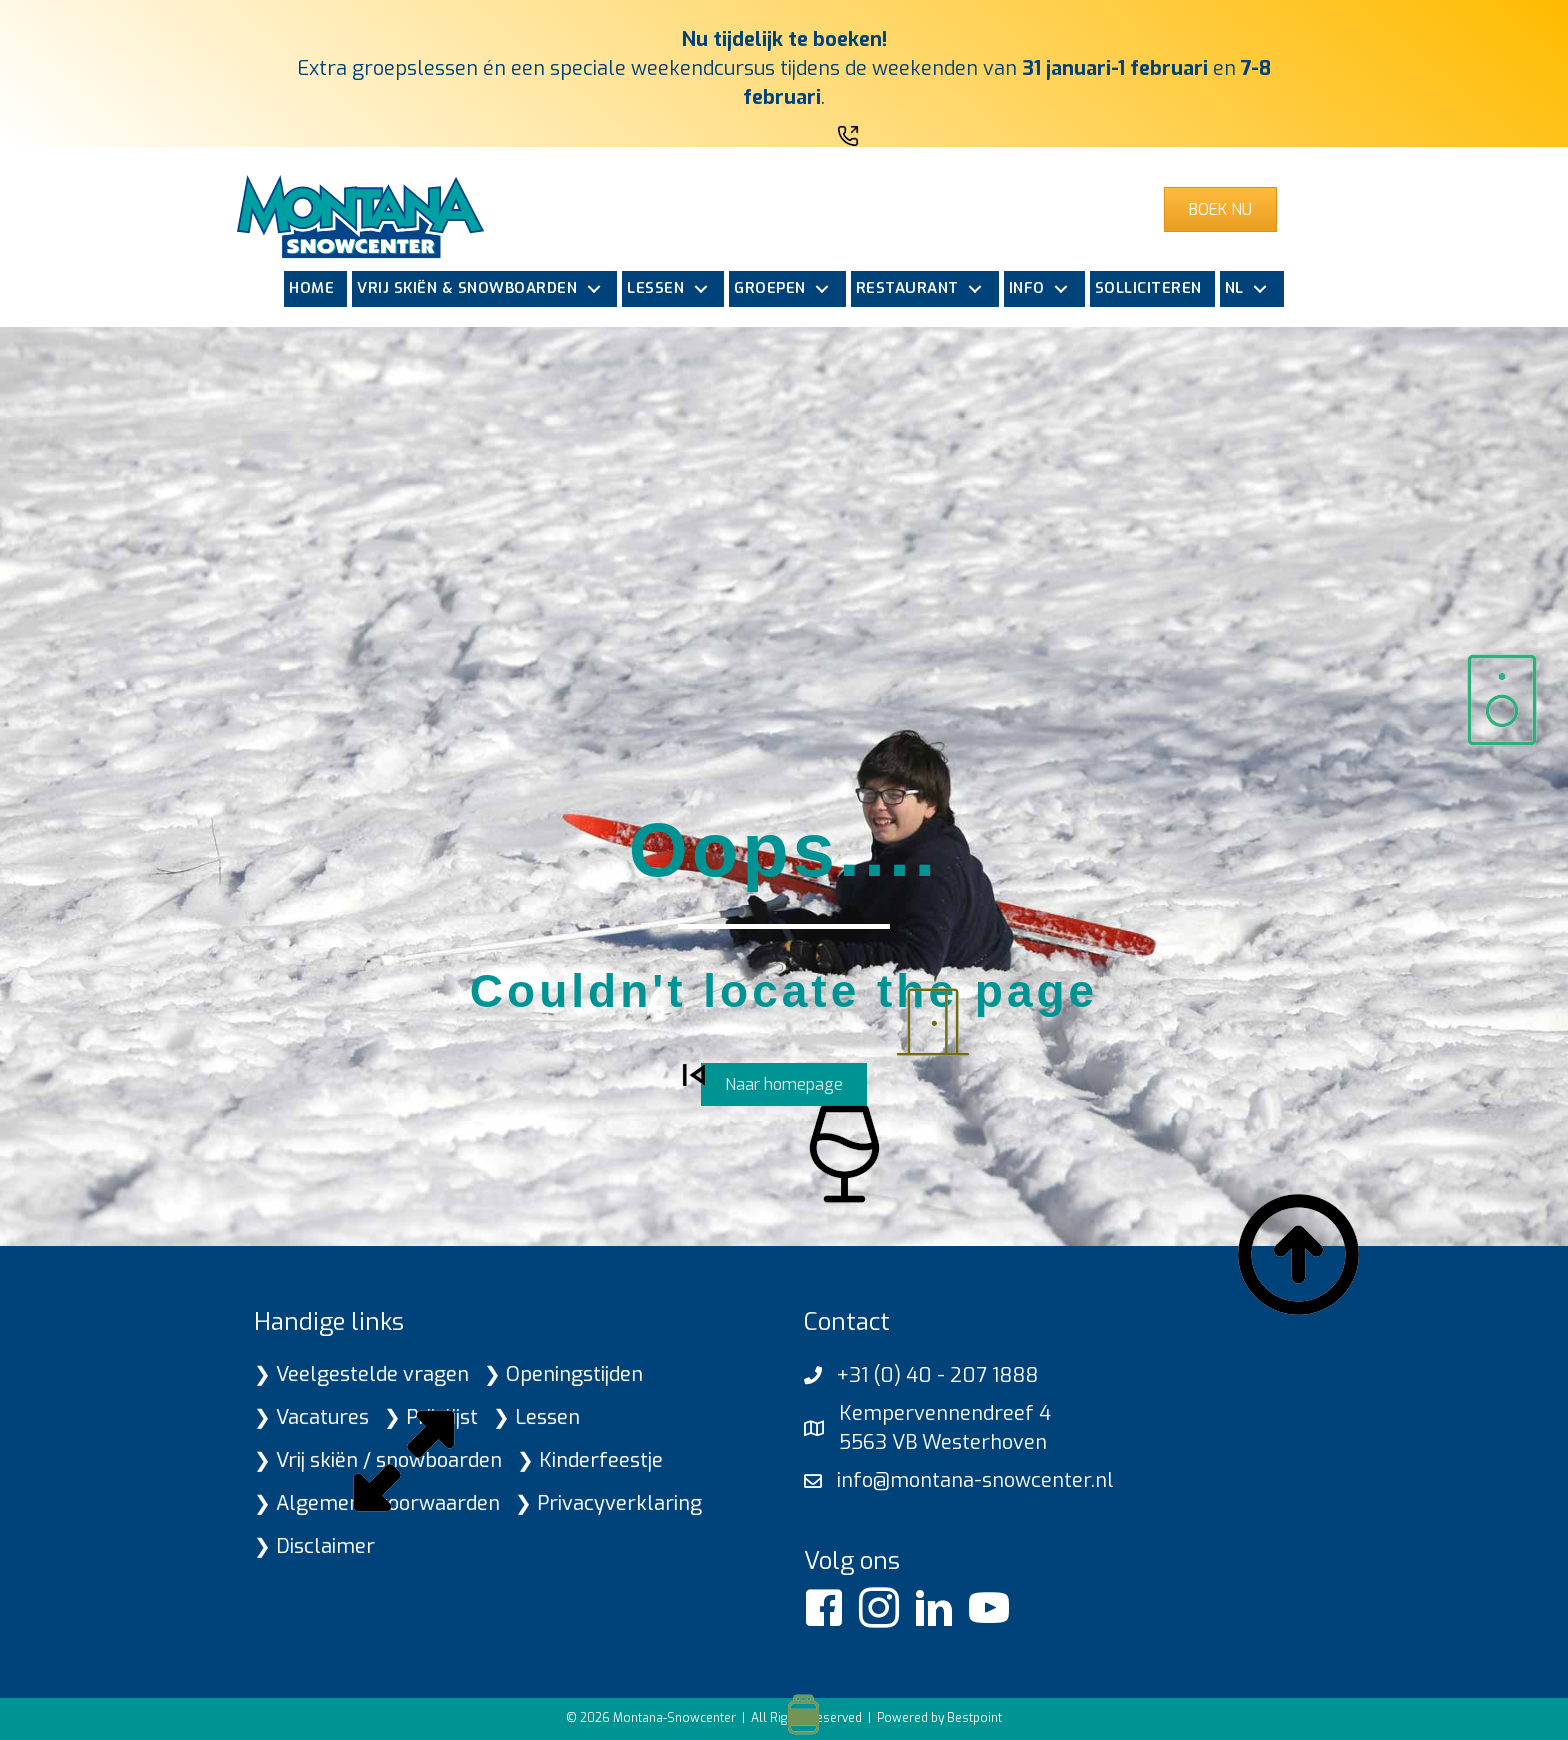  Describe the element at coordinates (933, 1022) in the screenshot. I see `log out or exit the application` at that location.